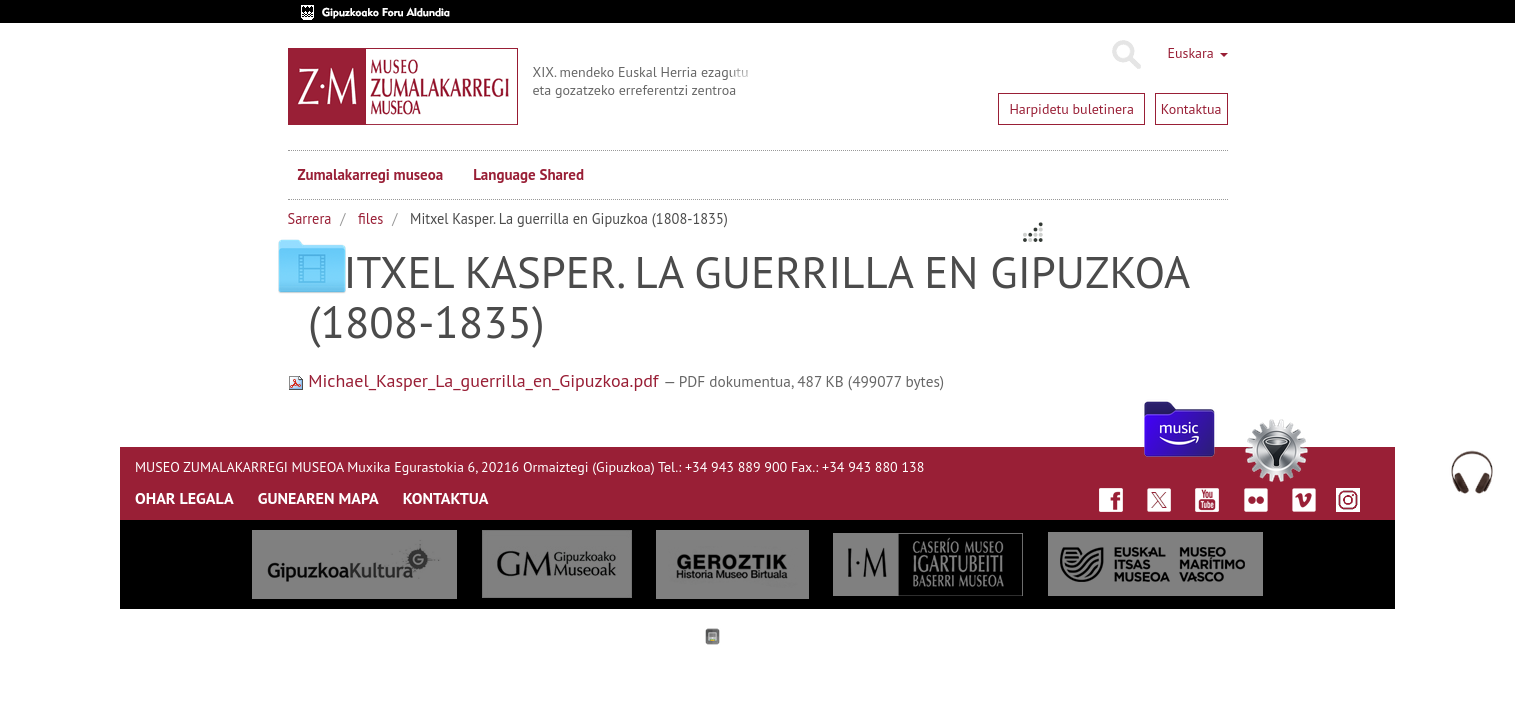 This screenshot has width=1515, height=720. What do you see at coordinates (1179, 431) in the screenshot?
I see `open folder containing amazon music files` at bounding box center [1179, 431].